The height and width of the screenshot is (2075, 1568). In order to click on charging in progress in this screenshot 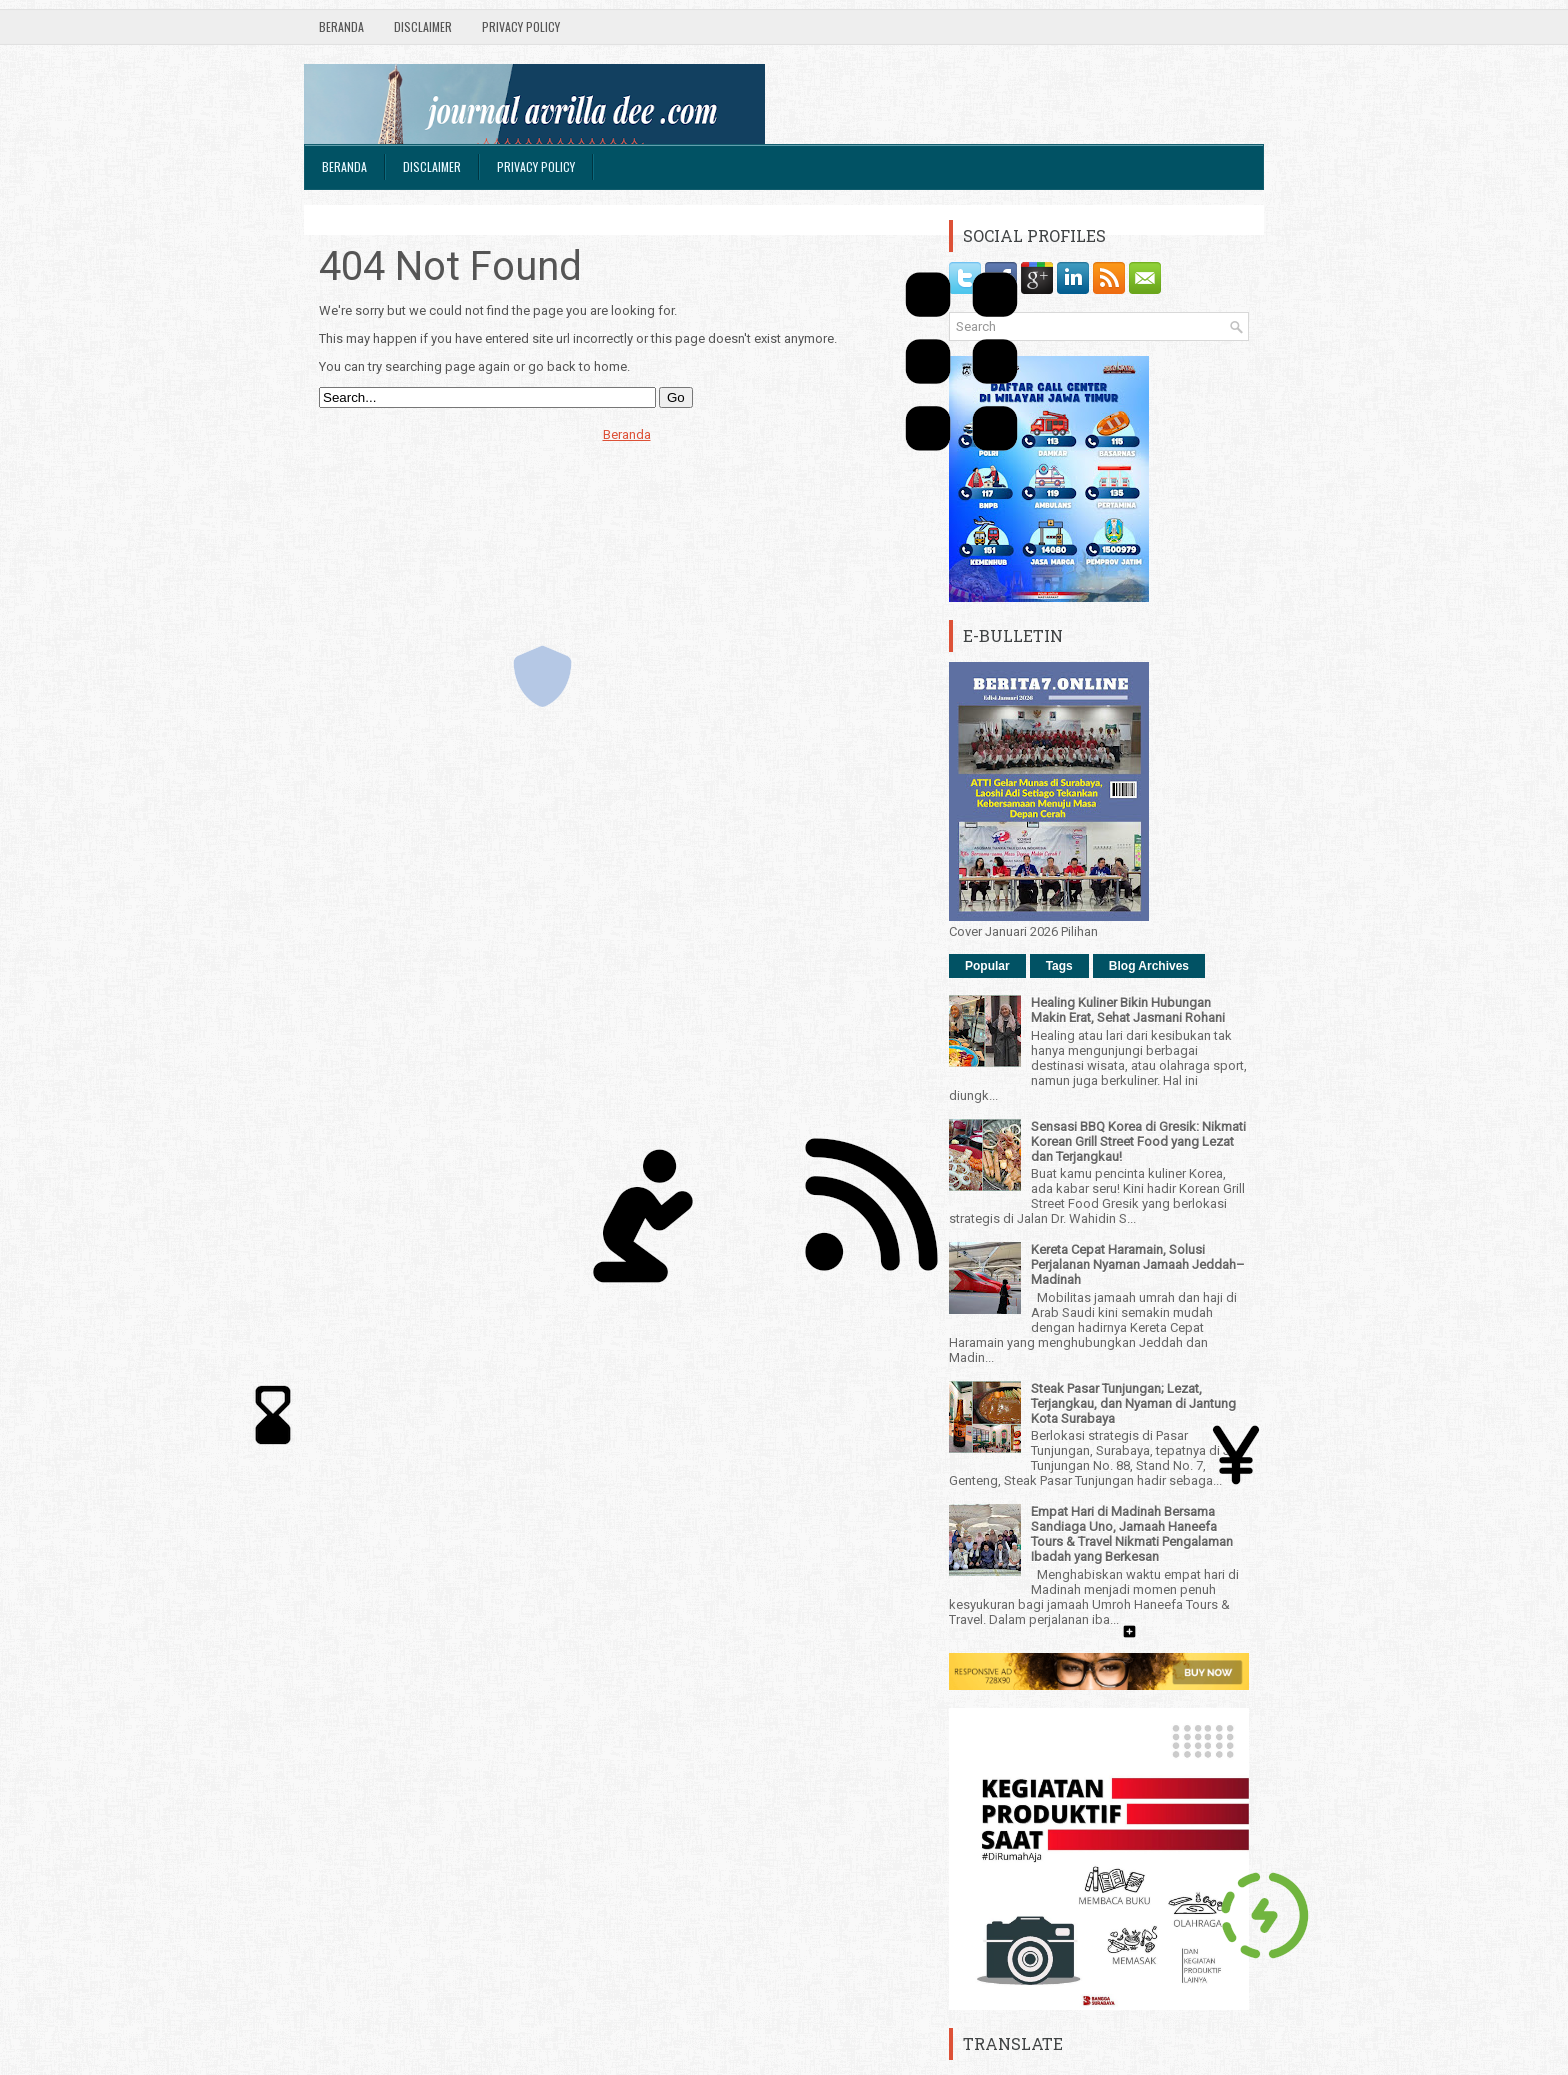, I will do `click(1264, 1915)`.